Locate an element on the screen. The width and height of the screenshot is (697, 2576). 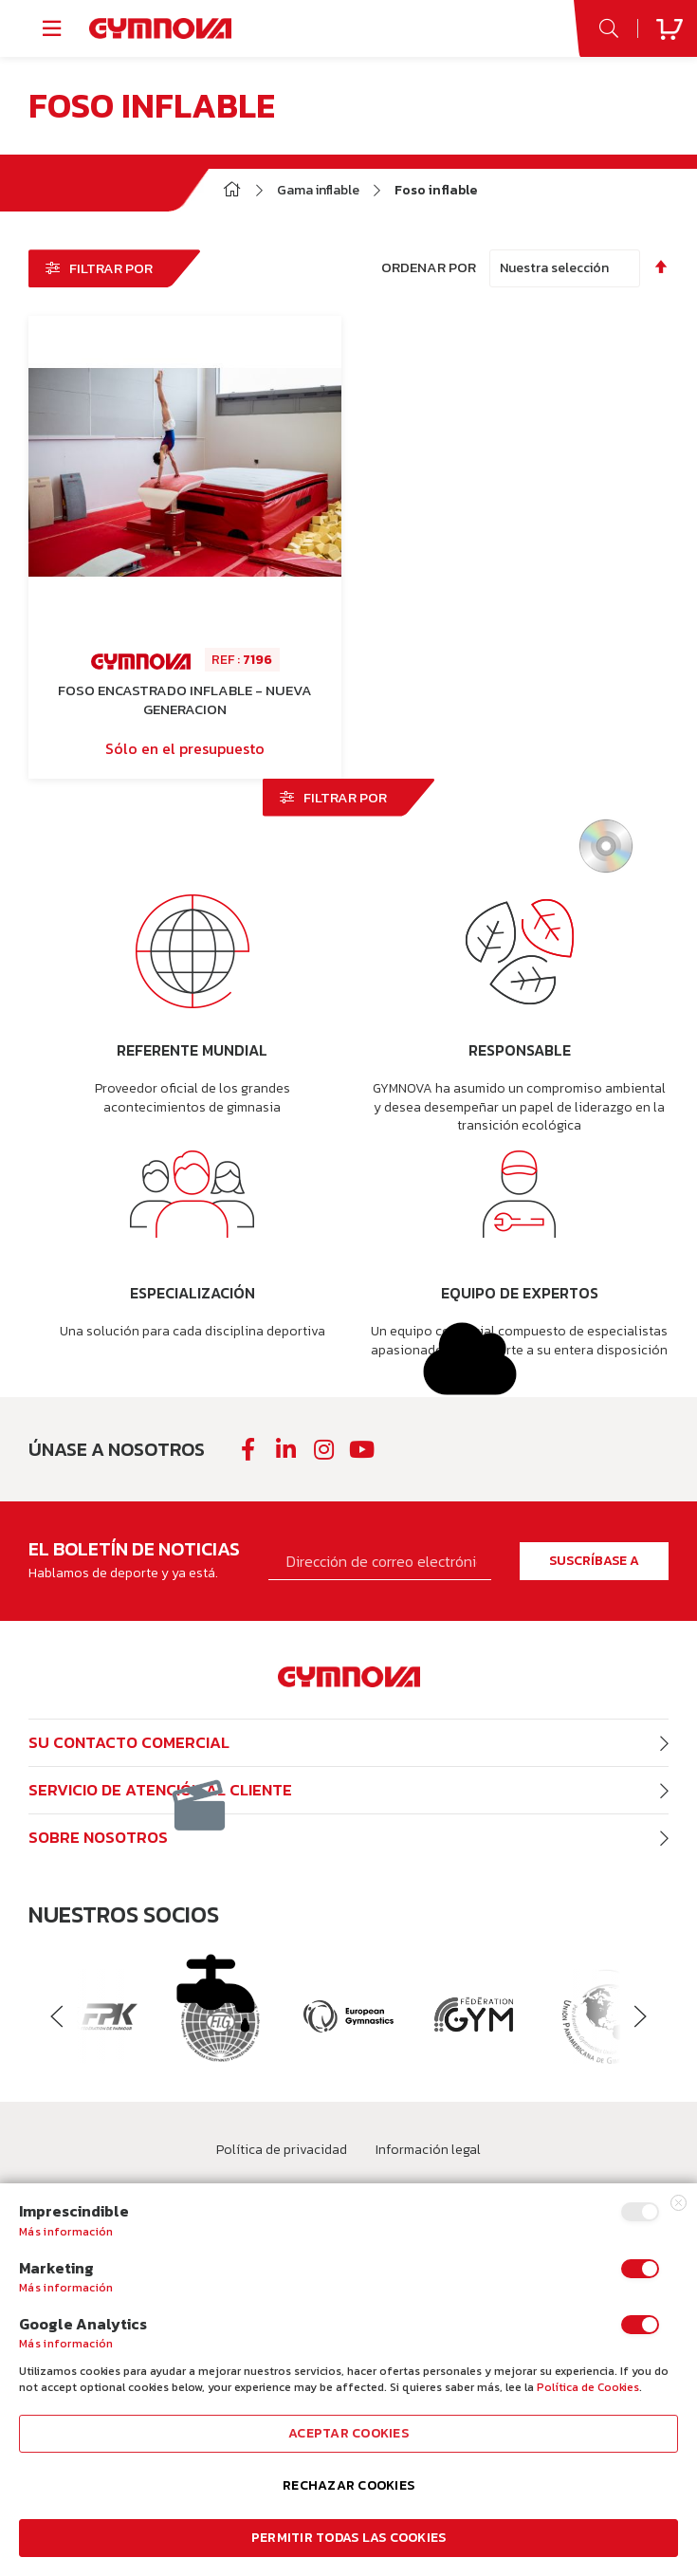
access video or movie content is located at coordinates (199, 1807).